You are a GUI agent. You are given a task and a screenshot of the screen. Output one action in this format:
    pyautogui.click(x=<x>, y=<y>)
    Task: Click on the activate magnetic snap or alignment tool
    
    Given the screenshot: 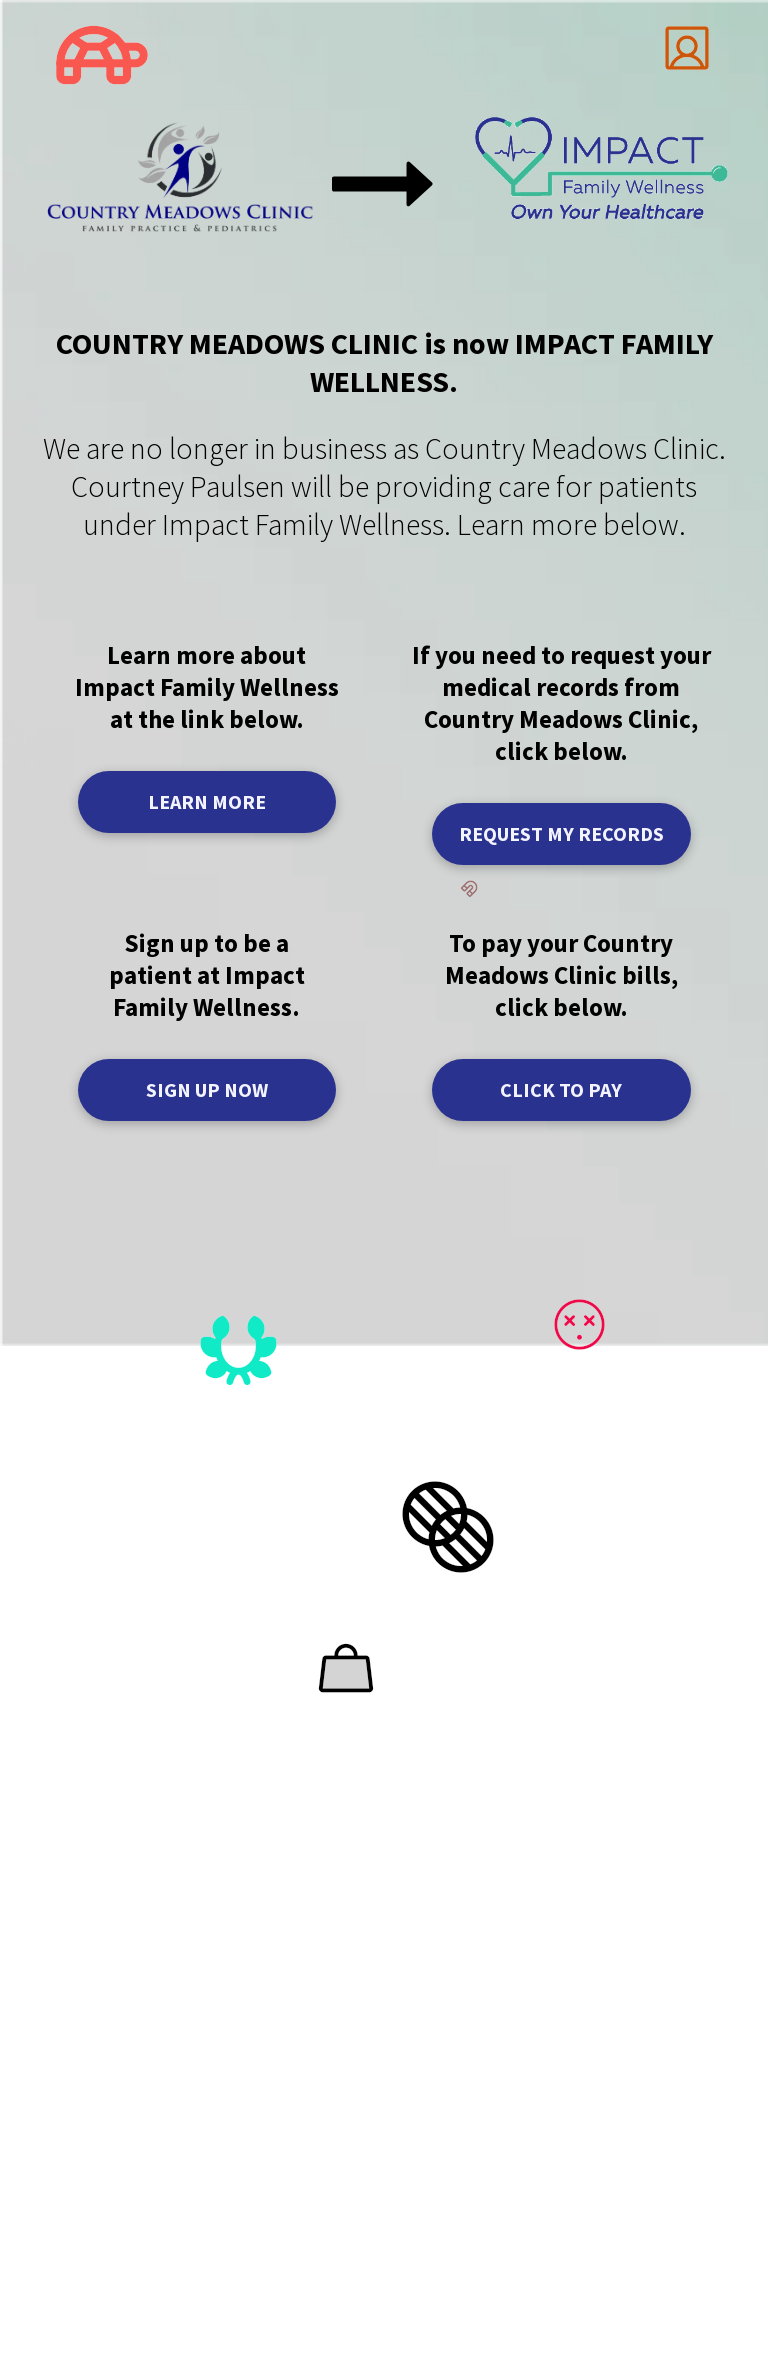 What is the action you would take?
    pyautogui.click(x=469, y=888)
    